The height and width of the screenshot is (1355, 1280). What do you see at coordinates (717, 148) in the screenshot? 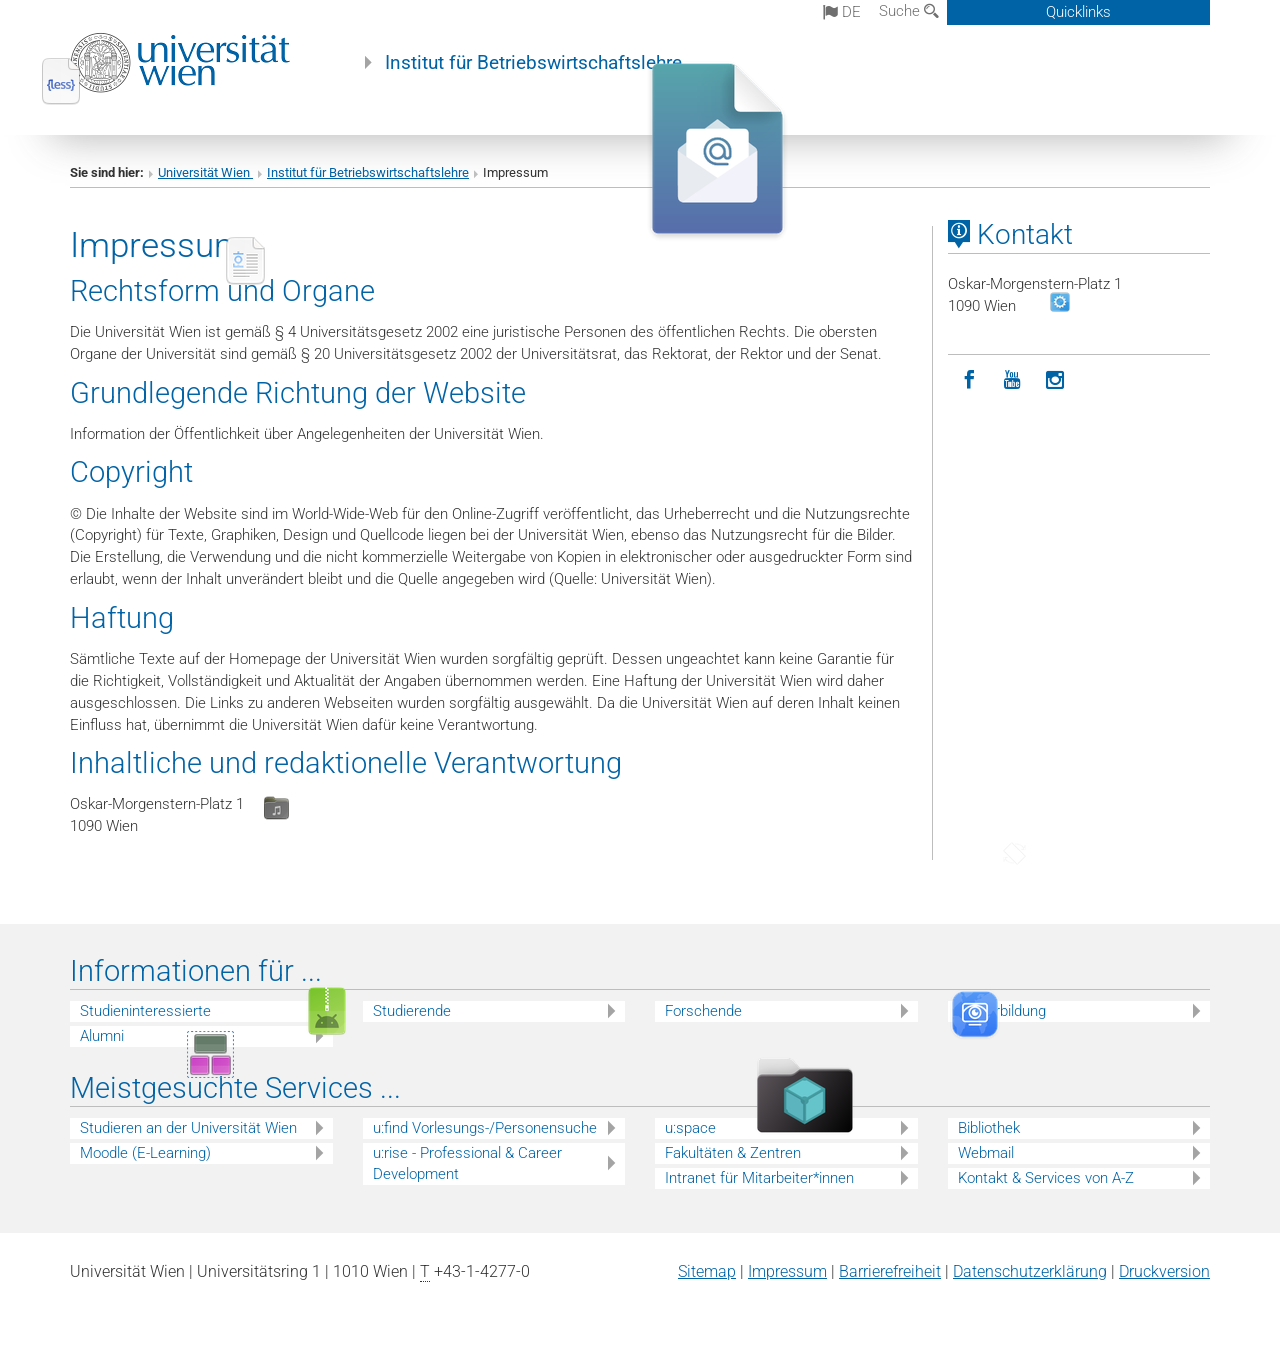
I see `microsoft outlook email file` at bounding box center [717, 148].